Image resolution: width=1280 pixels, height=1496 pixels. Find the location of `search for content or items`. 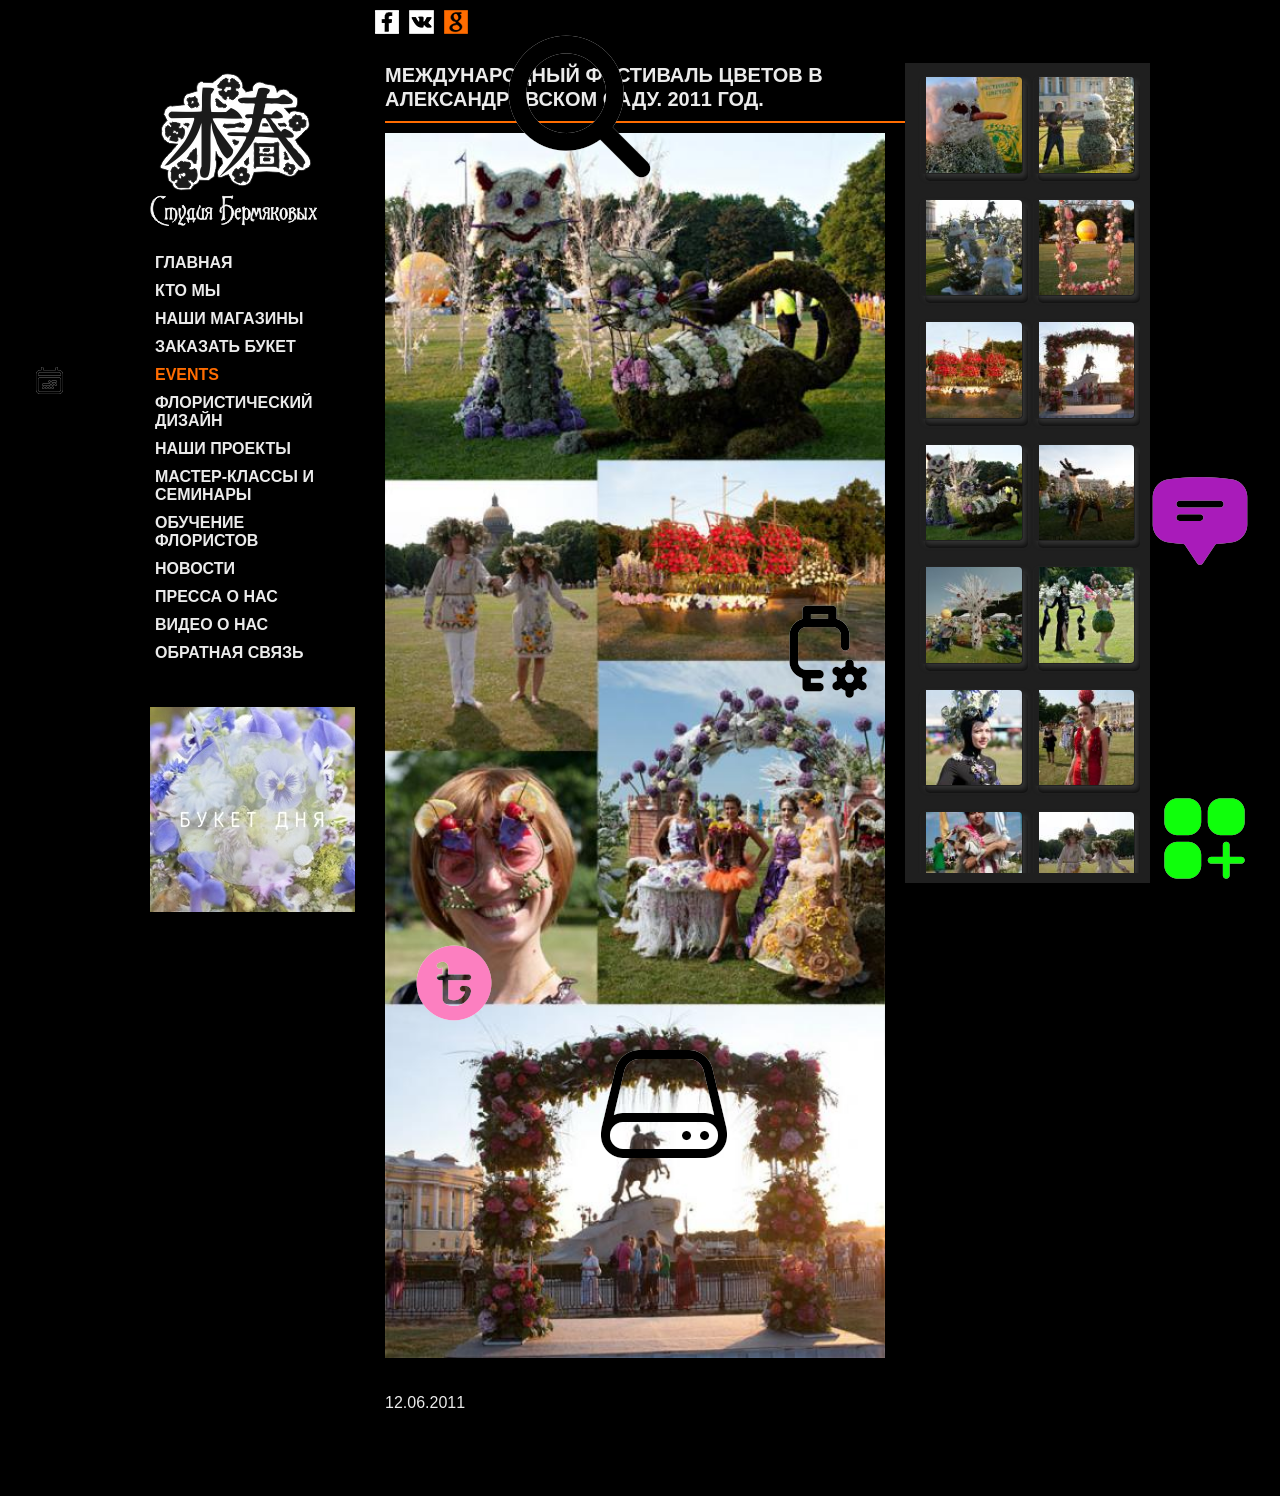

search for content or items is located at coordinates (579, 106).